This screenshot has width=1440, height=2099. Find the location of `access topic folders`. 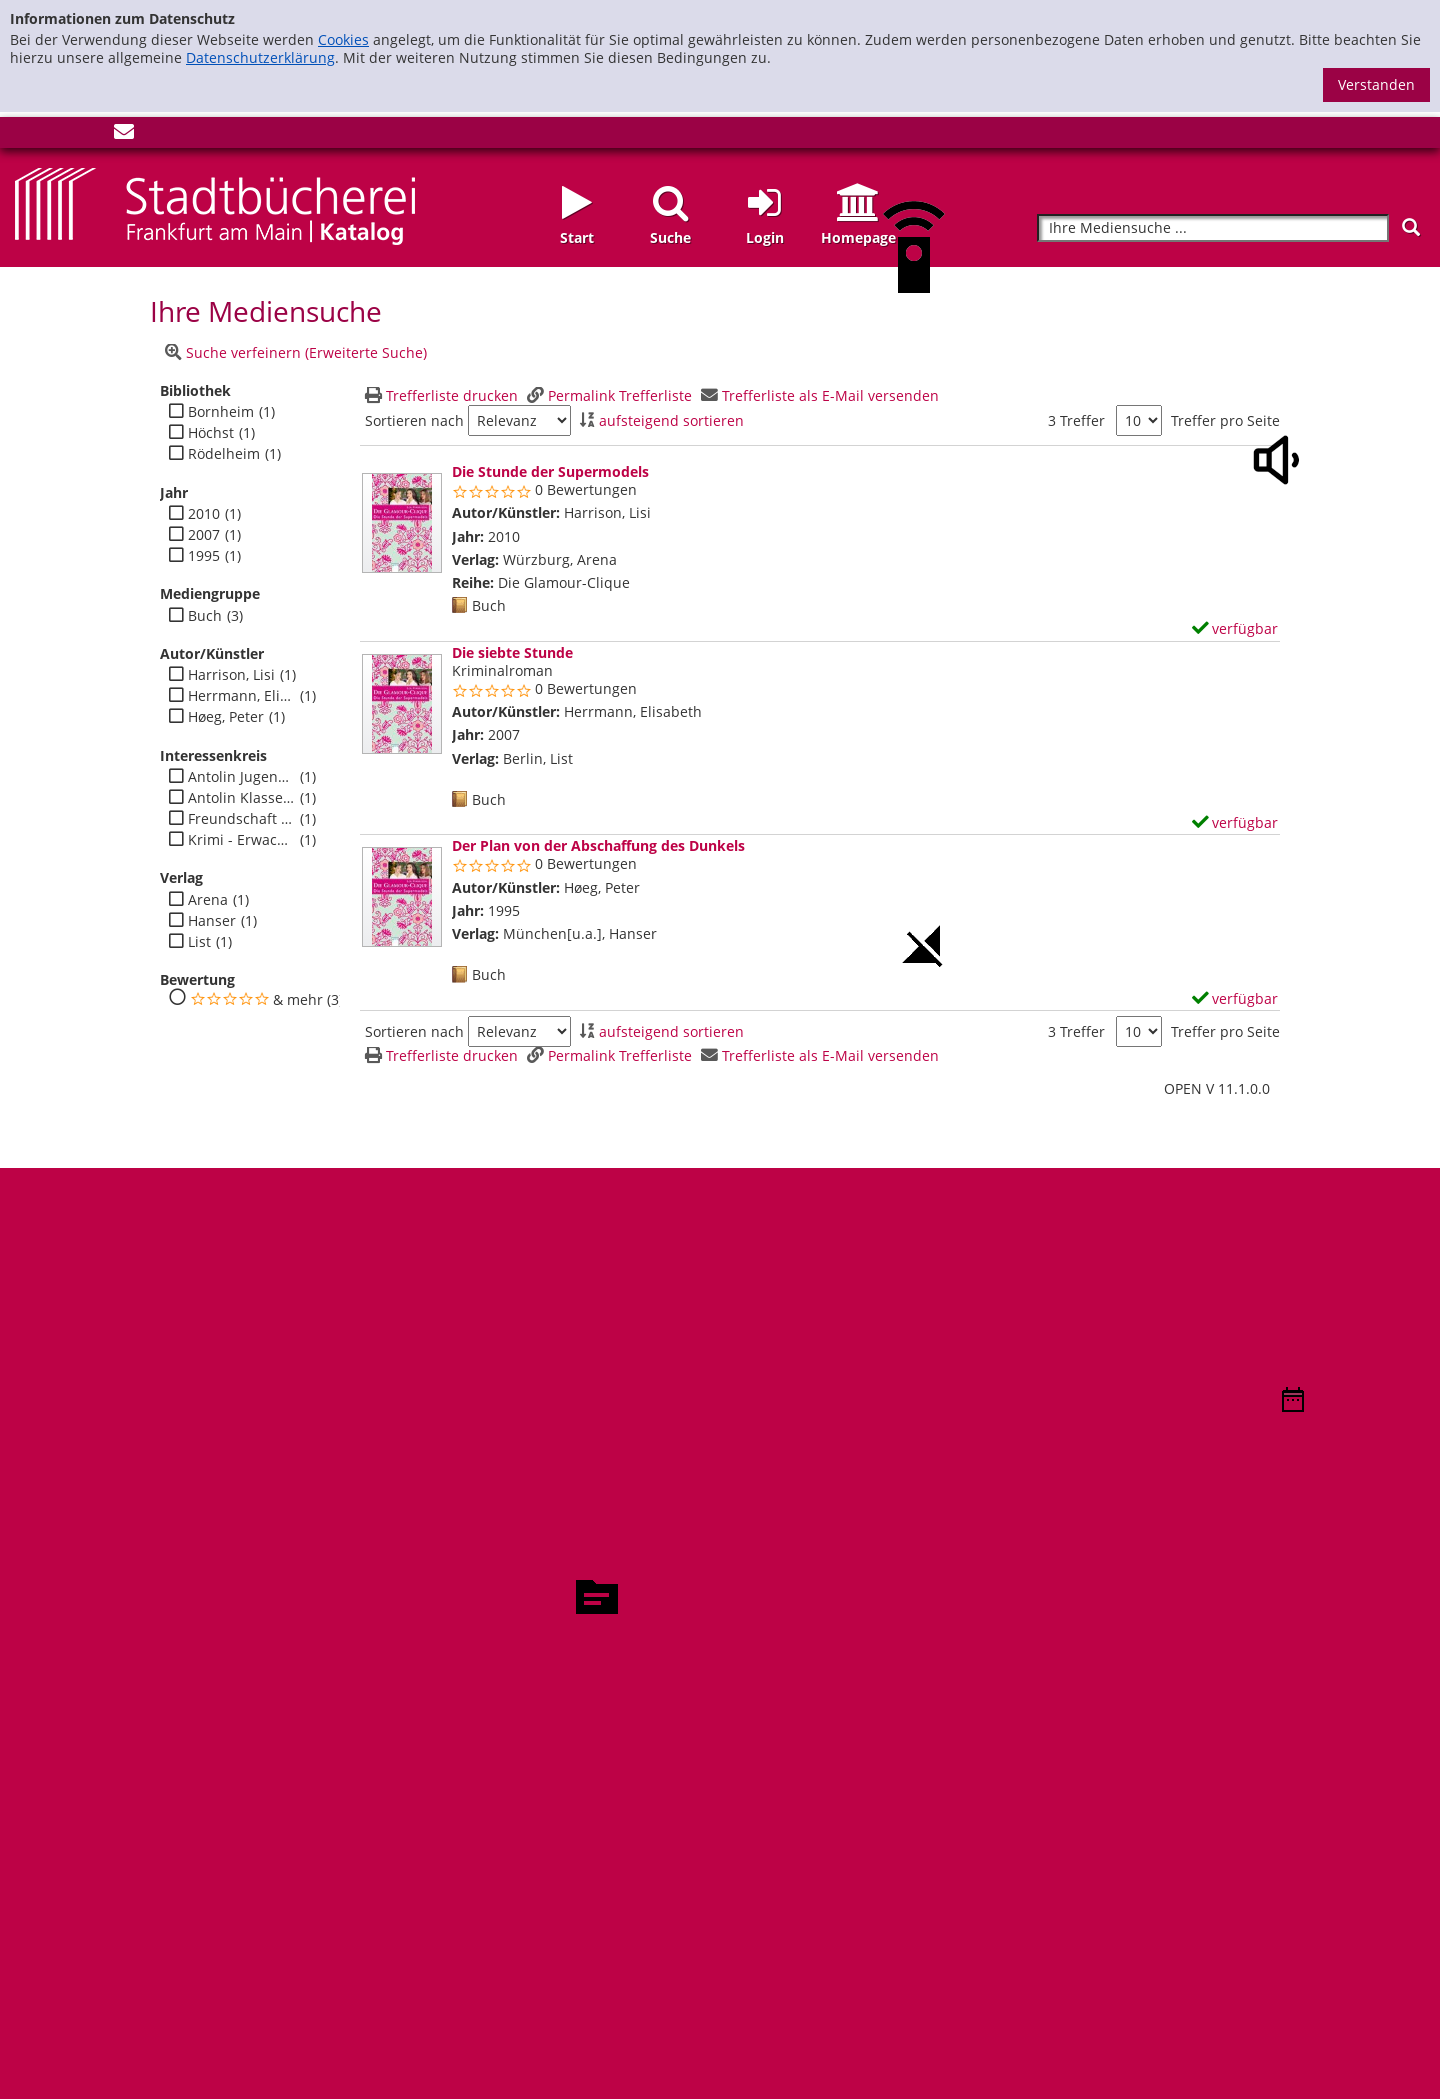

access topic folders is located at coordinates (597, 1597).